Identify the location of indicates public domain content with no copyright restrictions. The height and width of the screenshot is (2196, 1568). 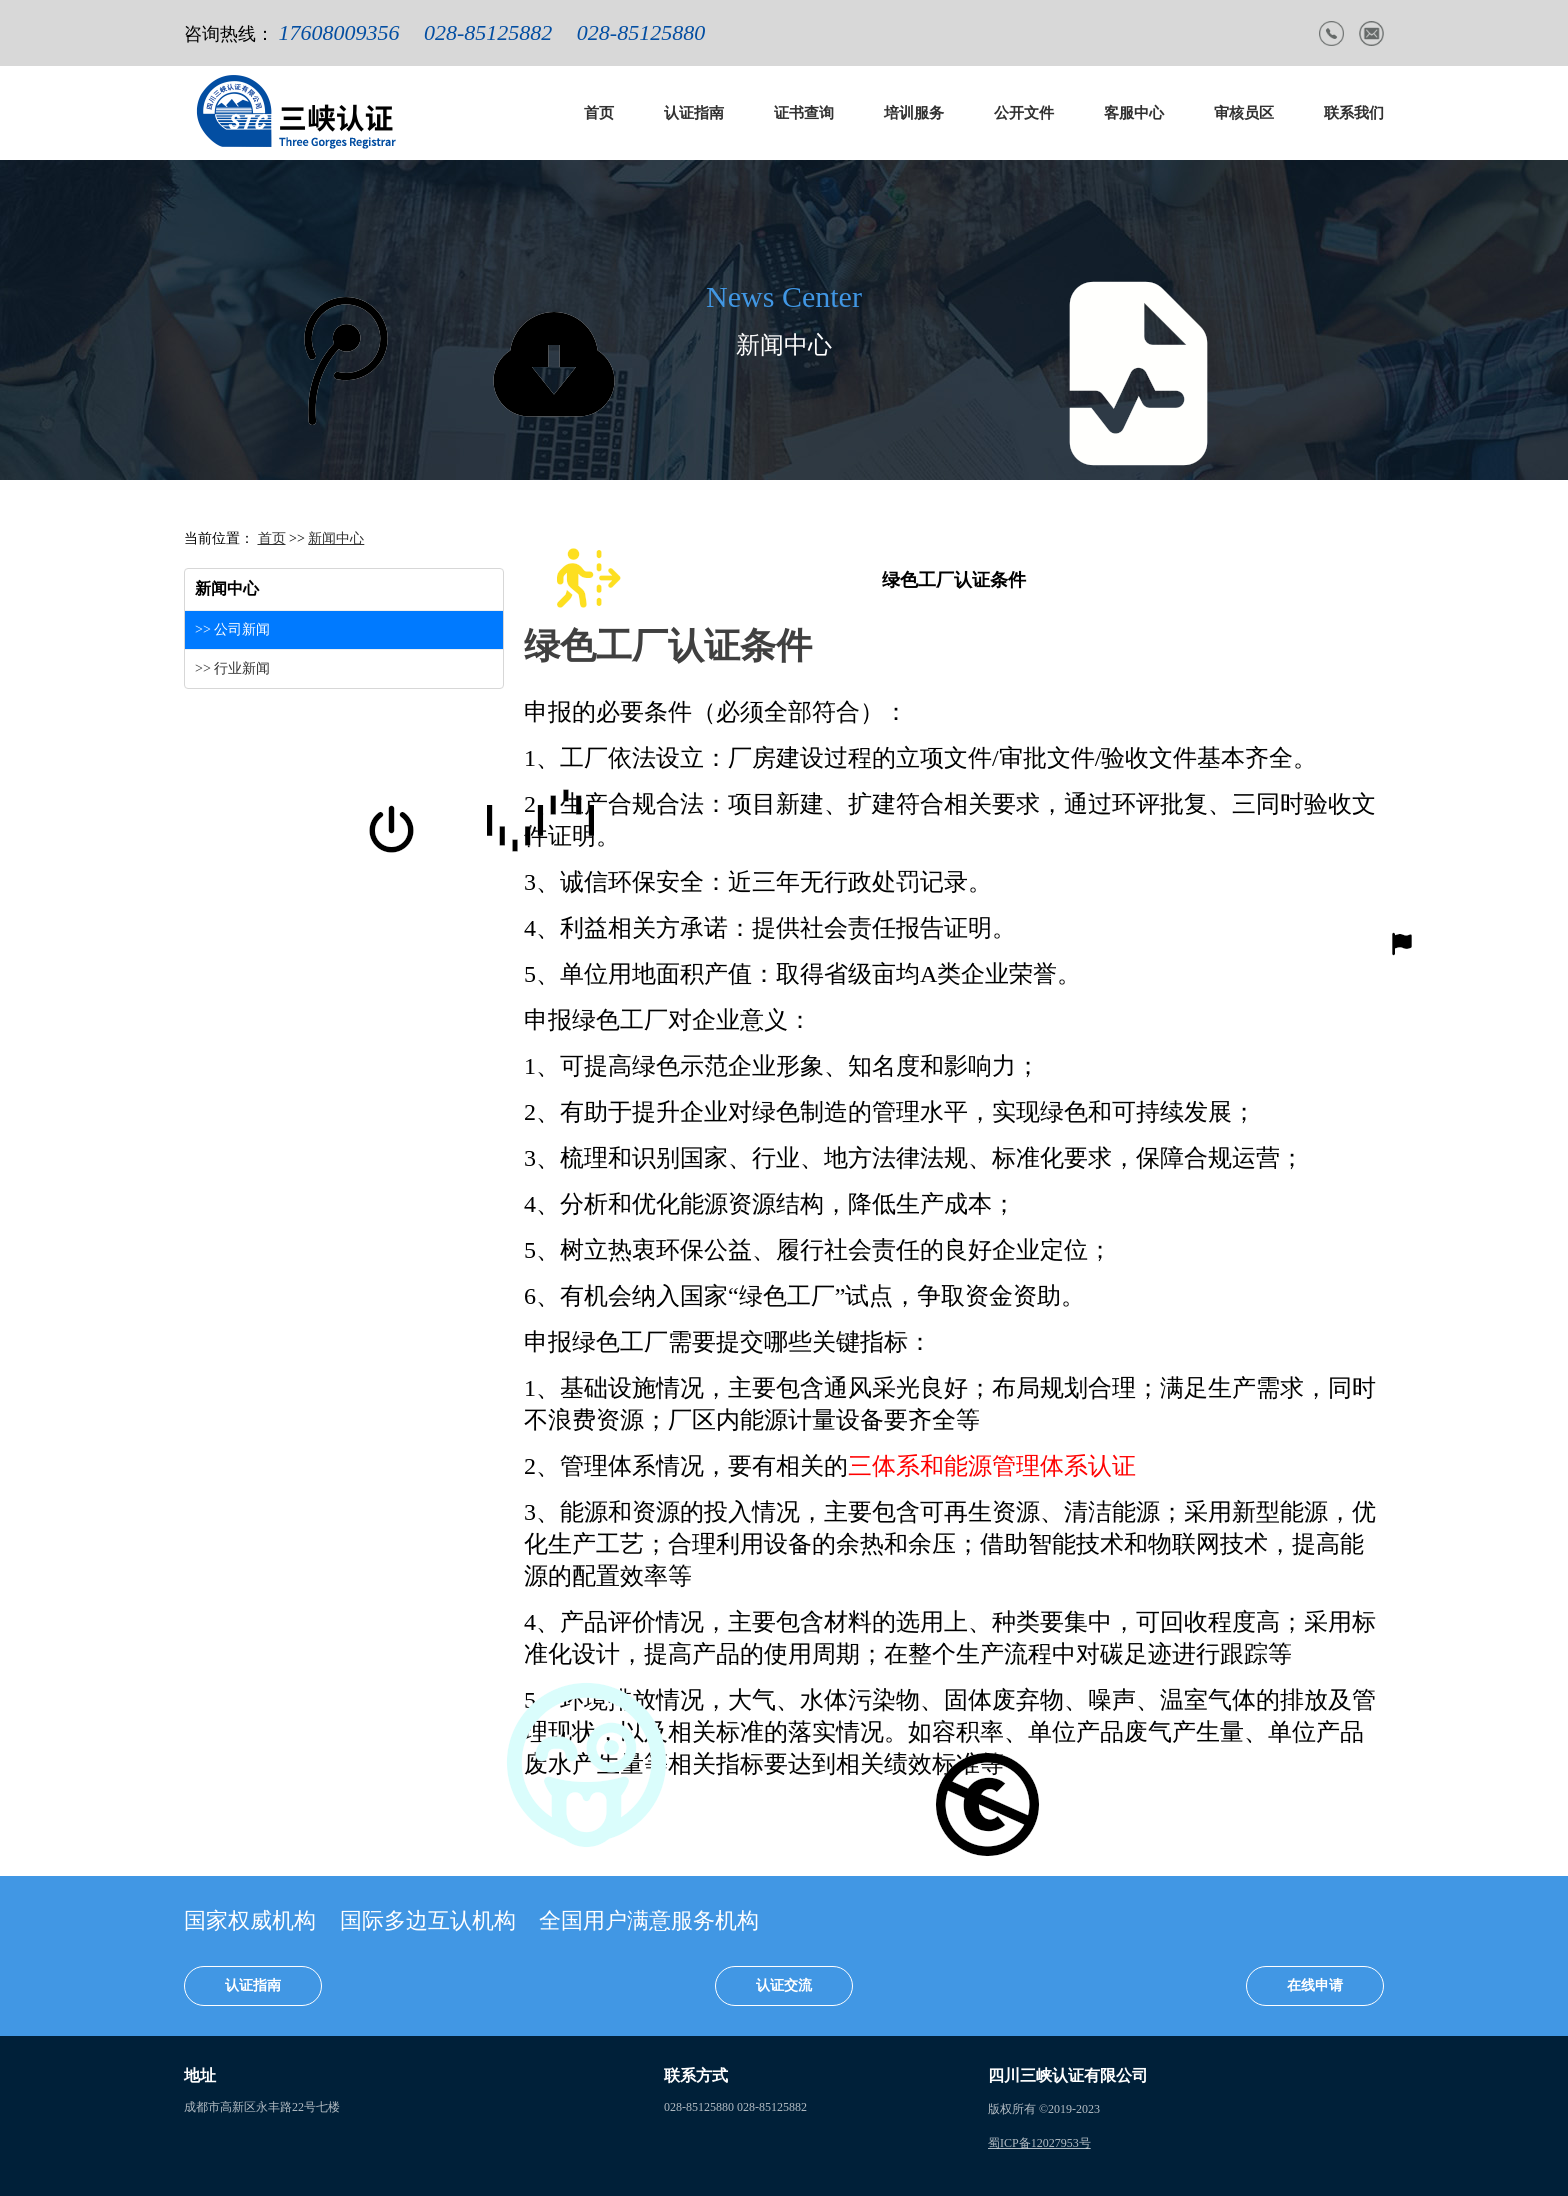
(987, 1804).